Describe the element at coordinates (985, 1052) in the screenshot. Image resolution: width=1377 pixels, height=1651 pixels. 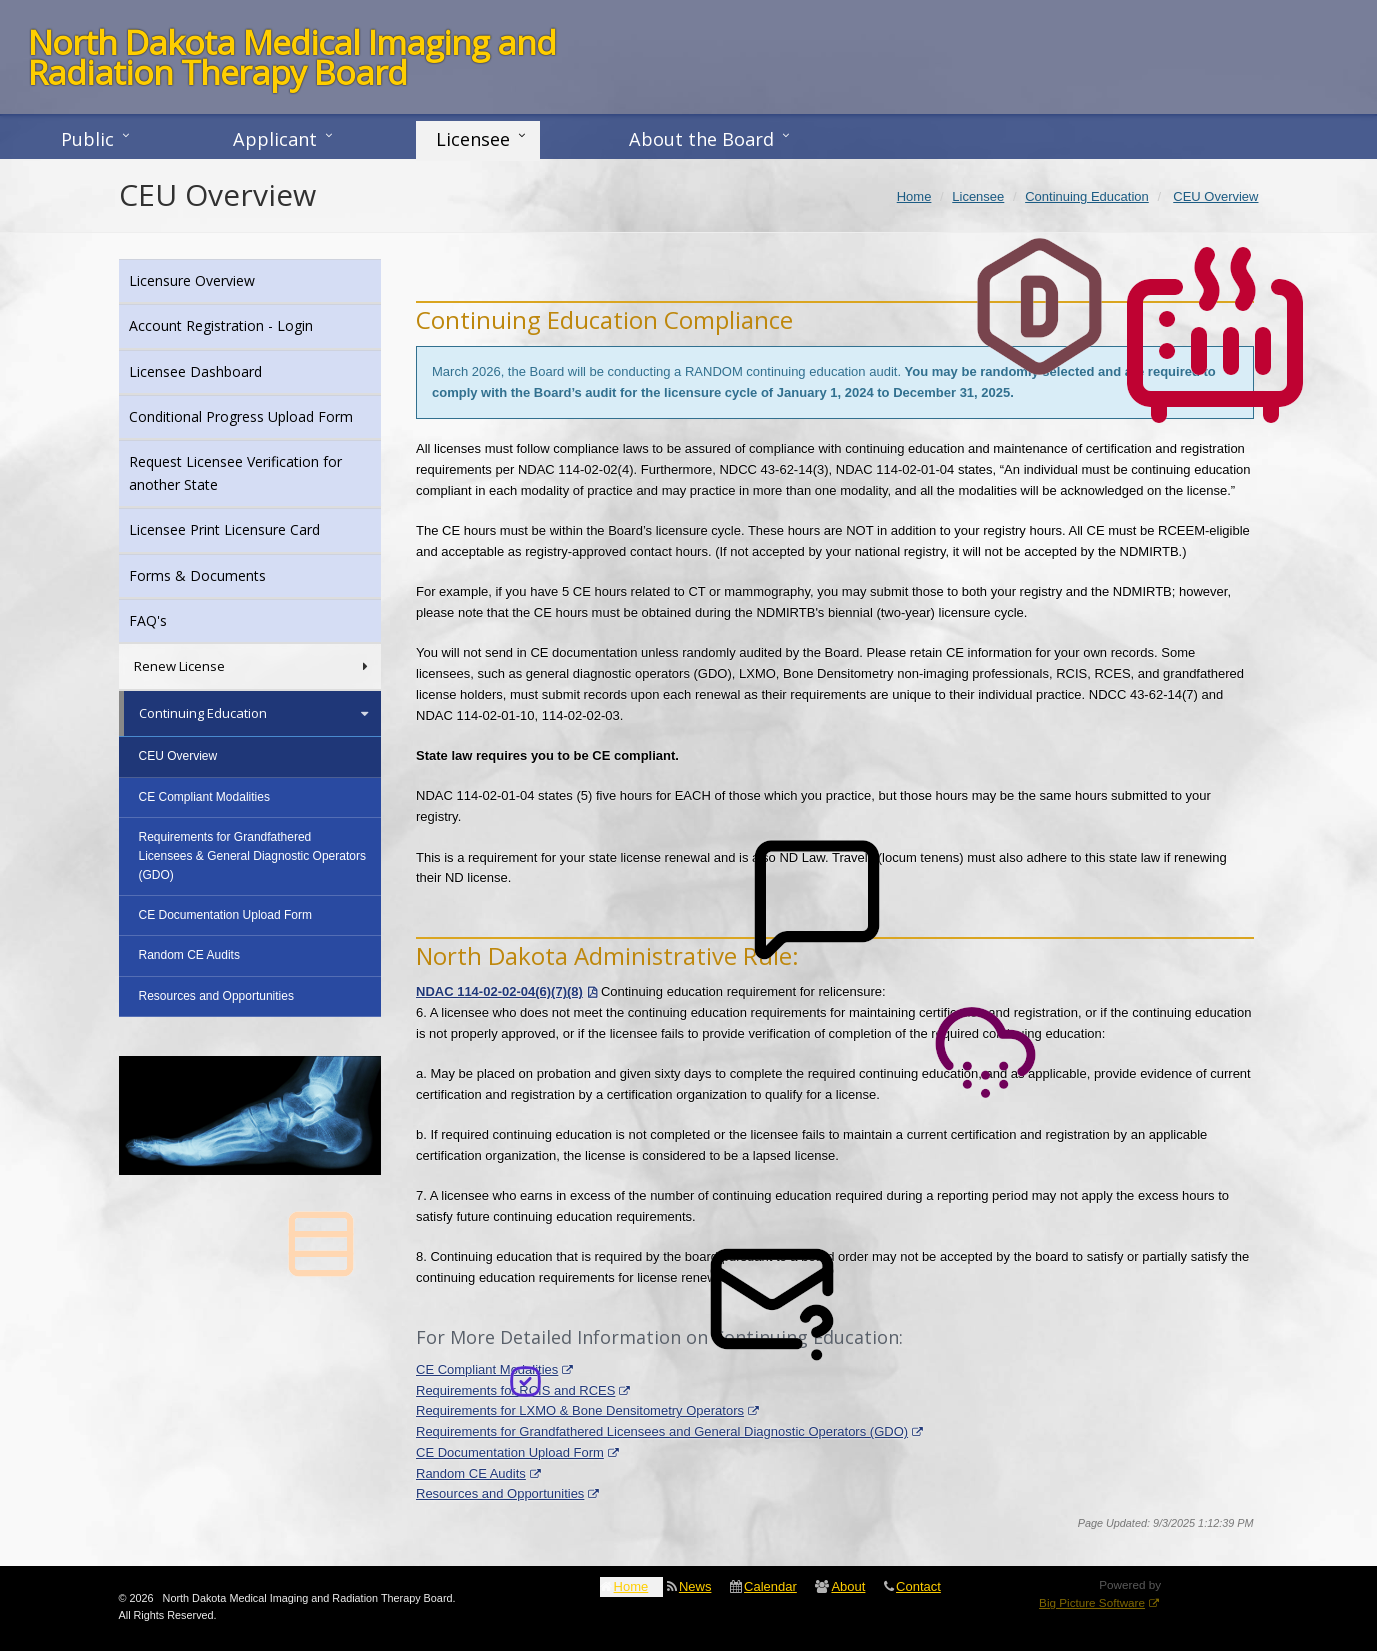
I see `indicates snowy weather conditions` at that location.